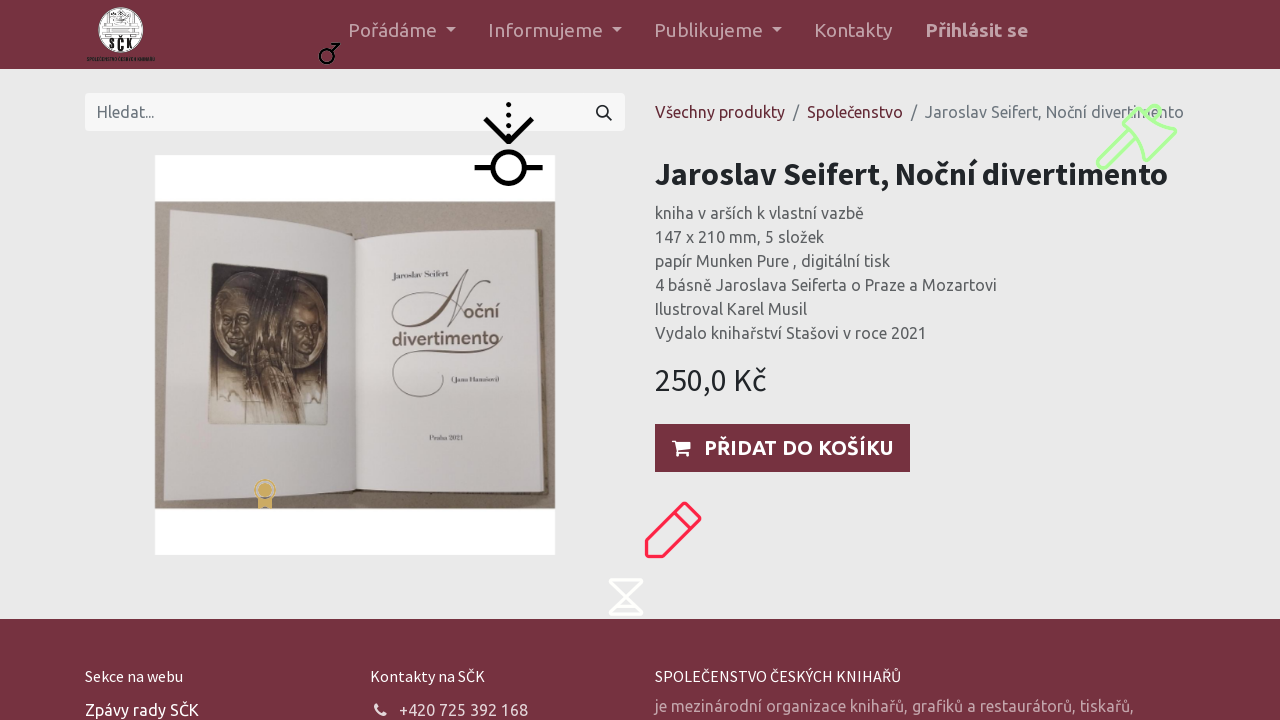 This screenshot has width=1280, height=720. I want to click on fetch changes from remote repository, so click(506, 144).